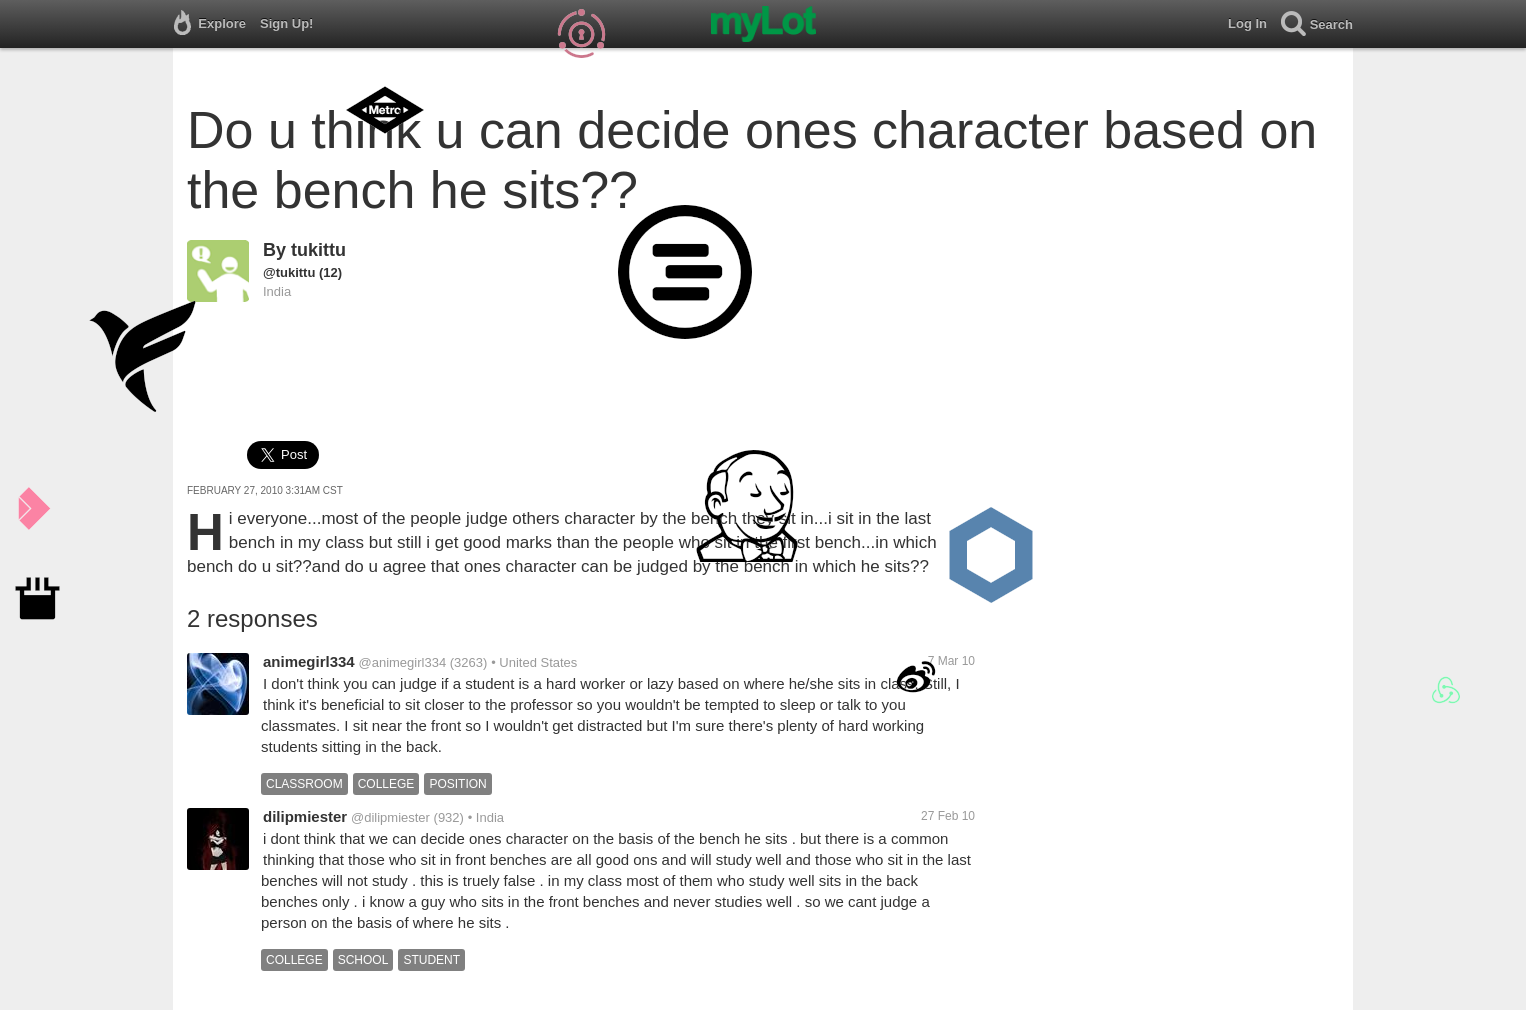 The image size is (1526, 1010). Describe the element at coordinates (142, 356) in the screenshot. I see `open the FamPay app` at that location.